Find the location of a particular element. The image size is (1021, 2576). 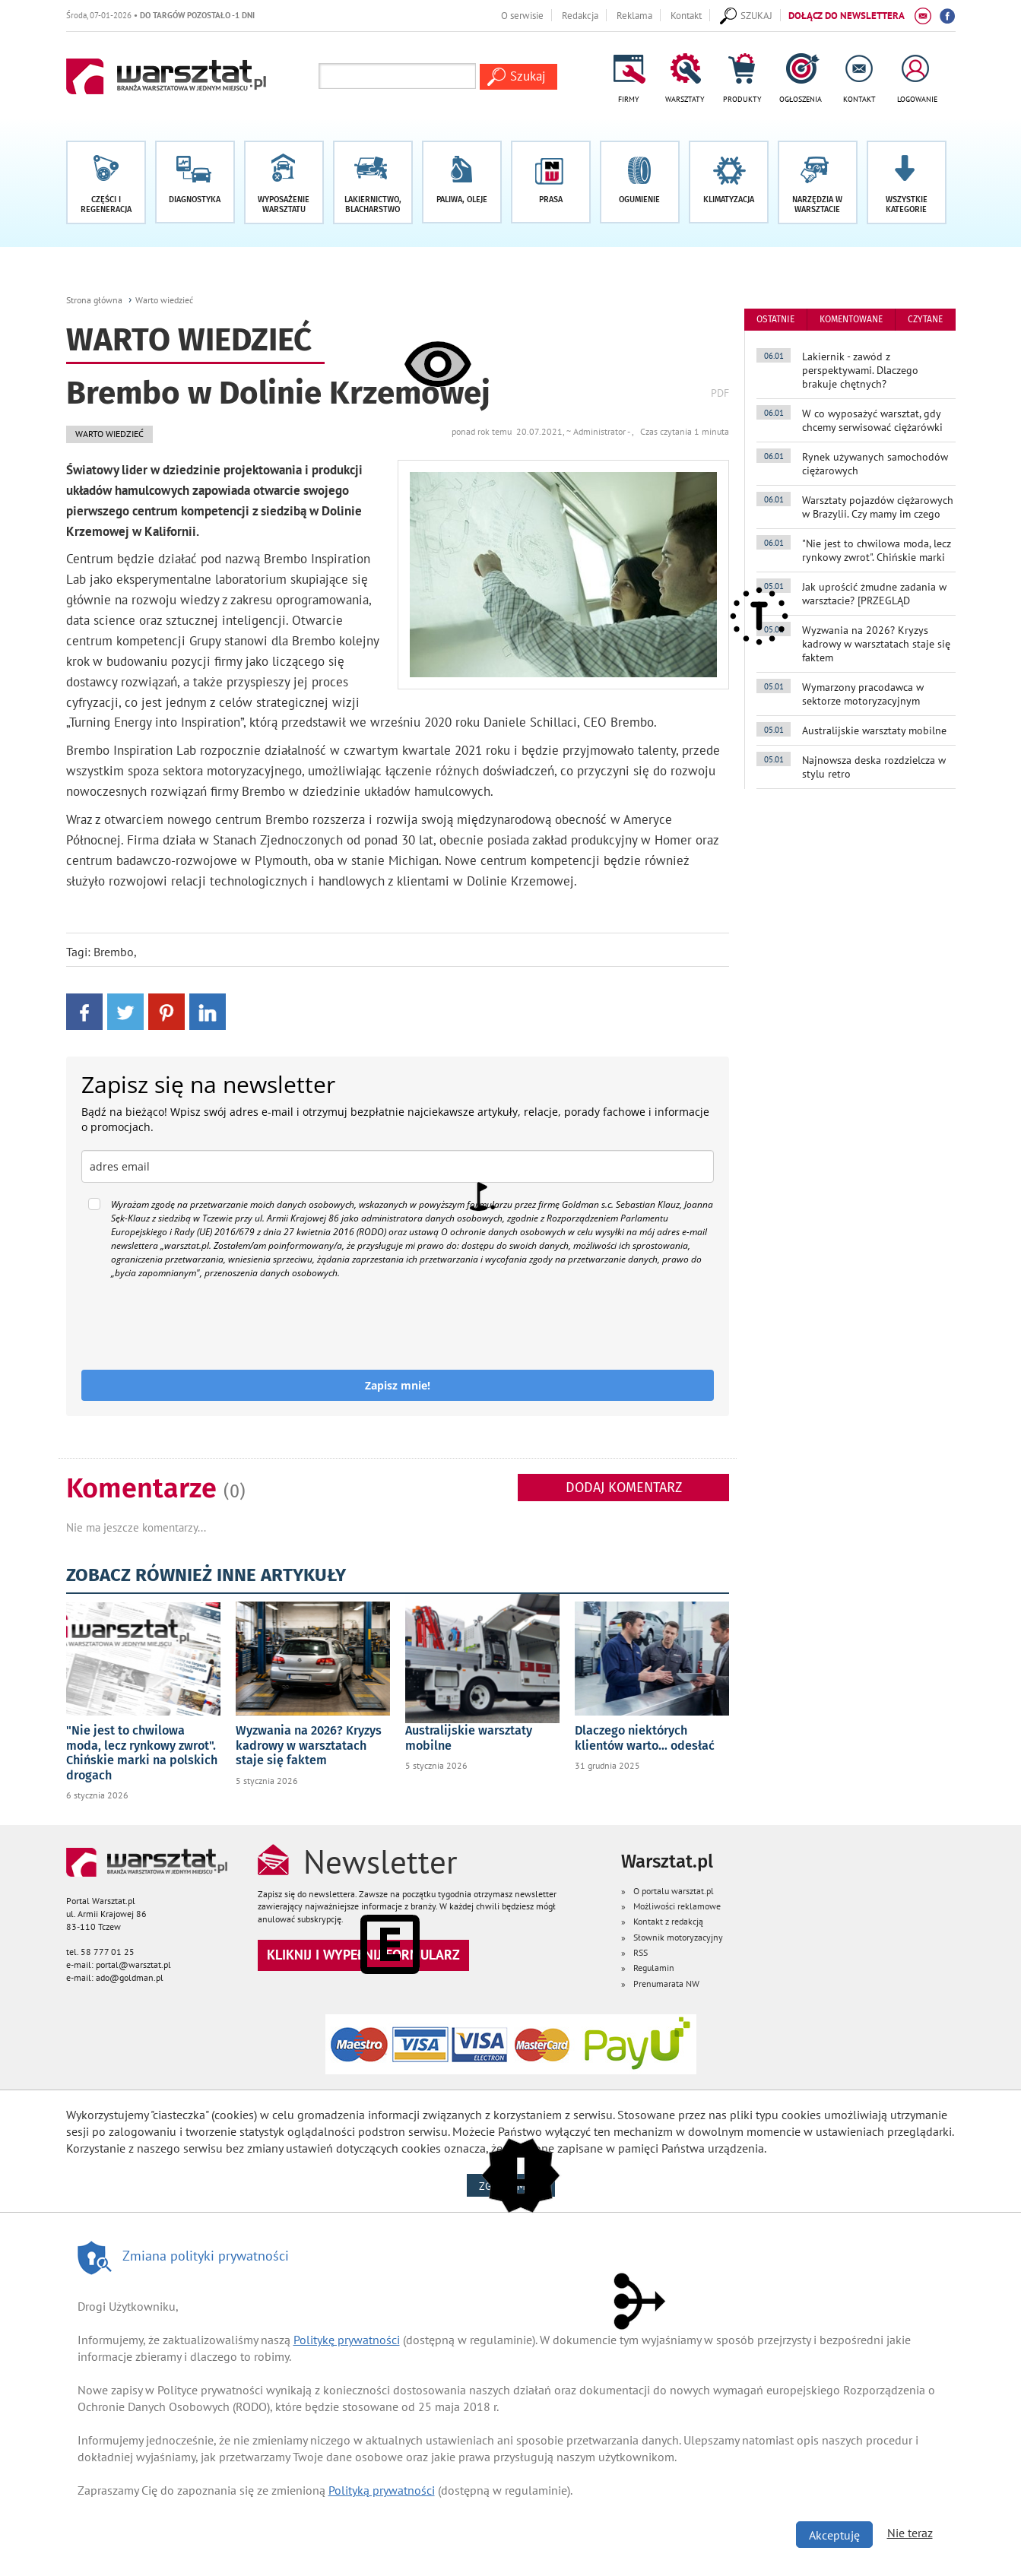

merge or combine multiple inputs into one output is located at coordinates (639, 2301).